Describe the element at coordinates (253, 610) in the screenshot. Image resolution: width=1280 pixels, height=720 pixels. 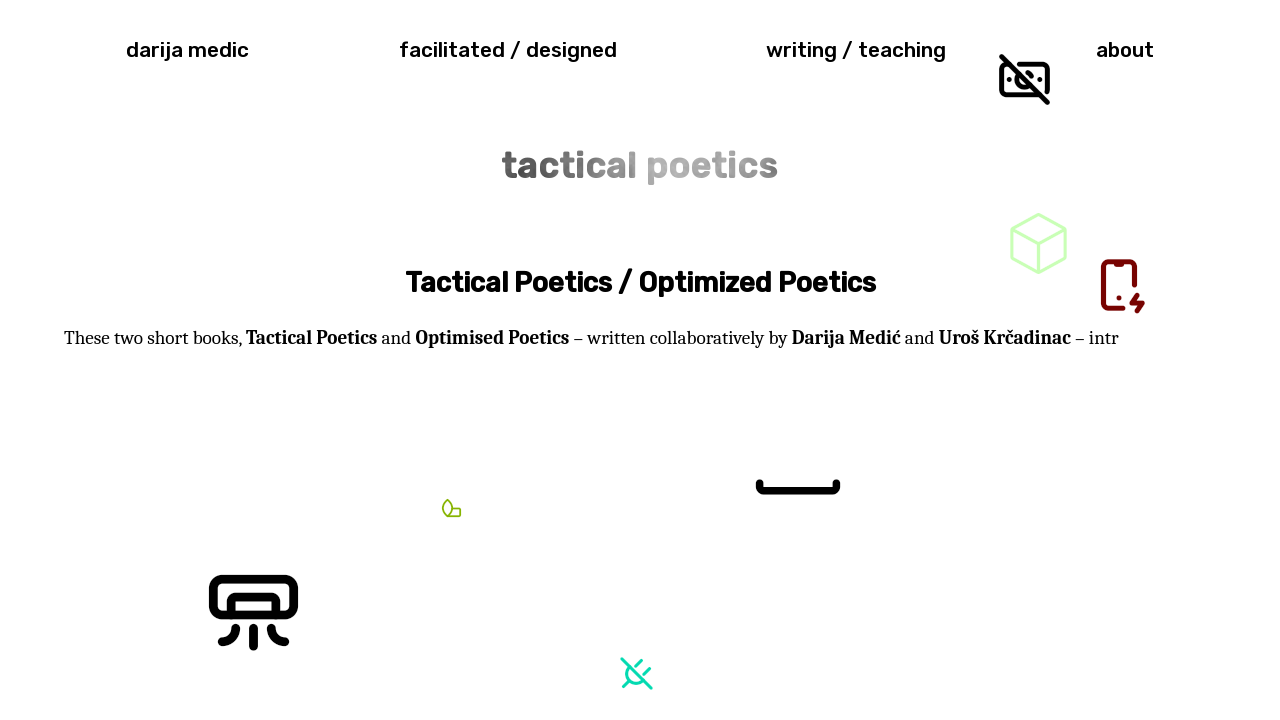
I see `toggle air conditioning controls` at that location.